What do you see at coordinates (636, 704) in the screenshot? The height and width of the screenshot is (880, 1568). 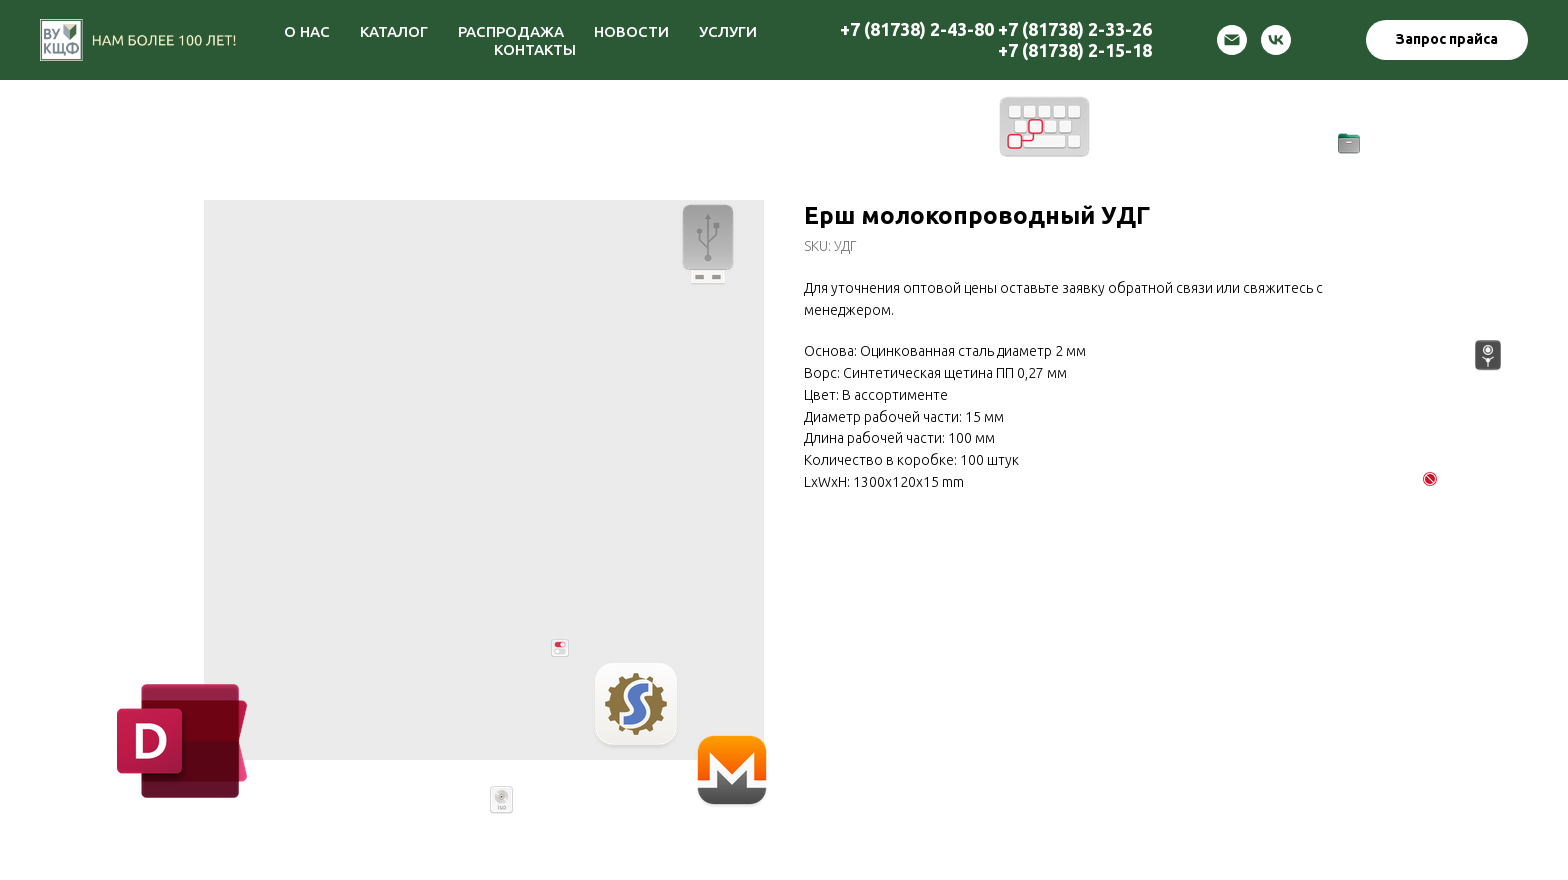 I see `open slade editor application` at bounding box center [636, 704].